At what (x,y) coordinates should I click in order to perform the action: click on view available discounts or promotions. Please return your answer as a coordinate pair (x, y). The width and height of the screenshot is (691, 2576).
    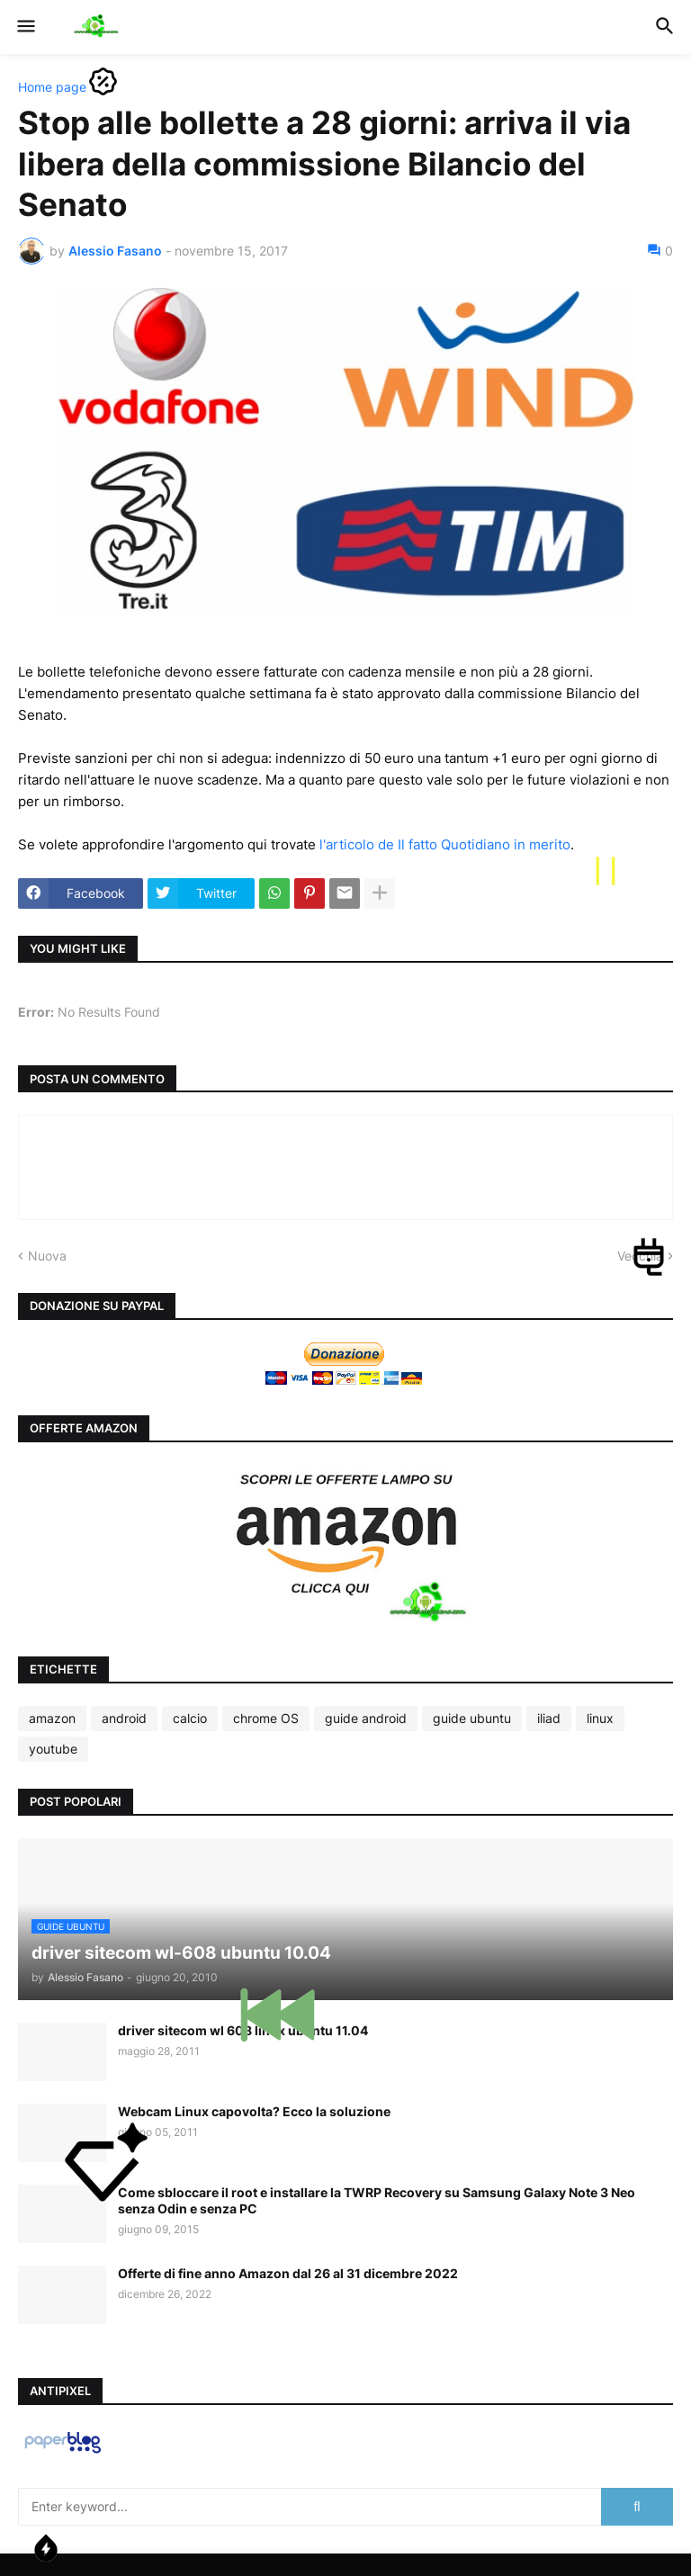
    Looking at the image, I should click on (103, 81).